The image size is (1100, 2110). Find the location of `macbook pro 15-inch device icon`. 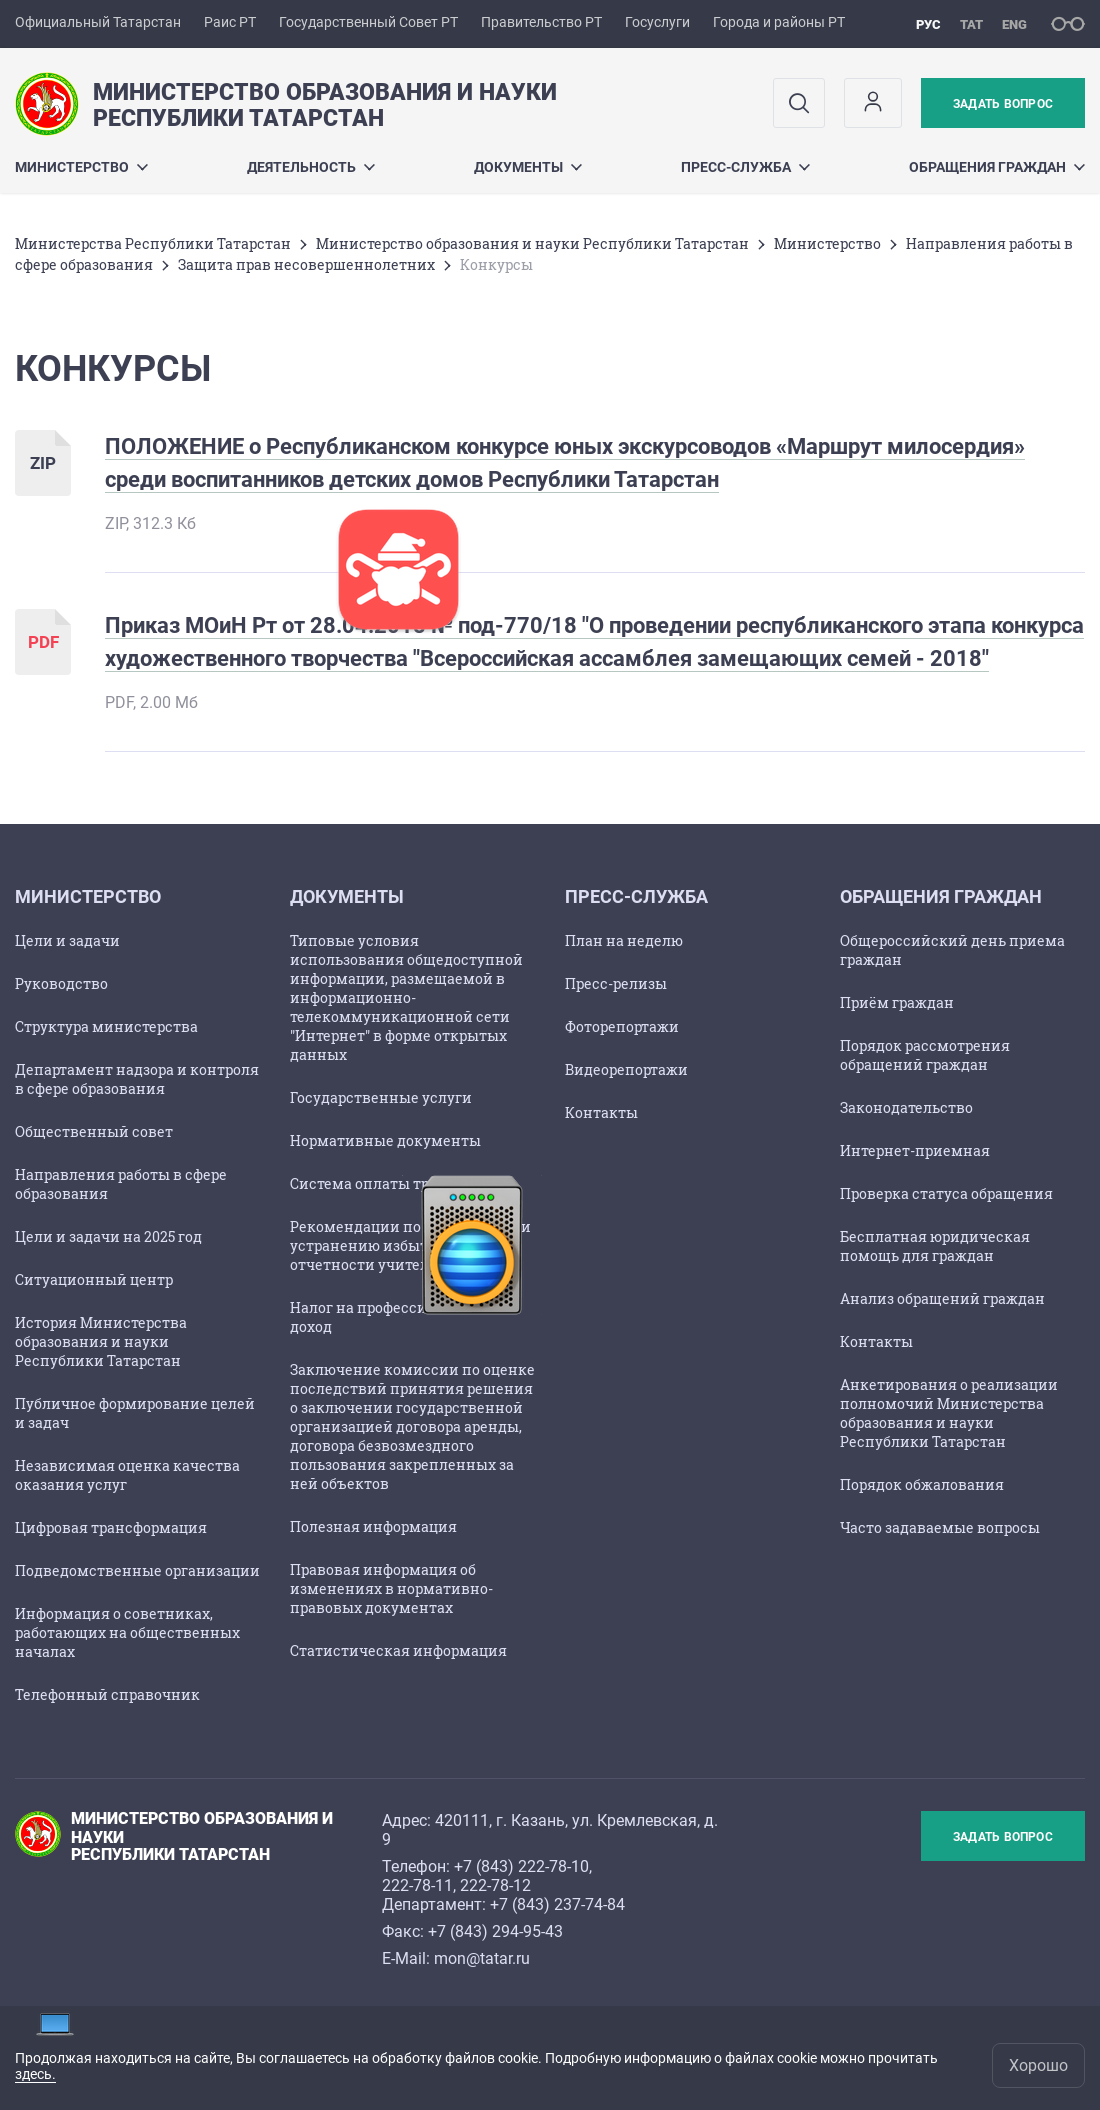

macbook pro 15-inch device icon is located at coordinates (55, 2023).